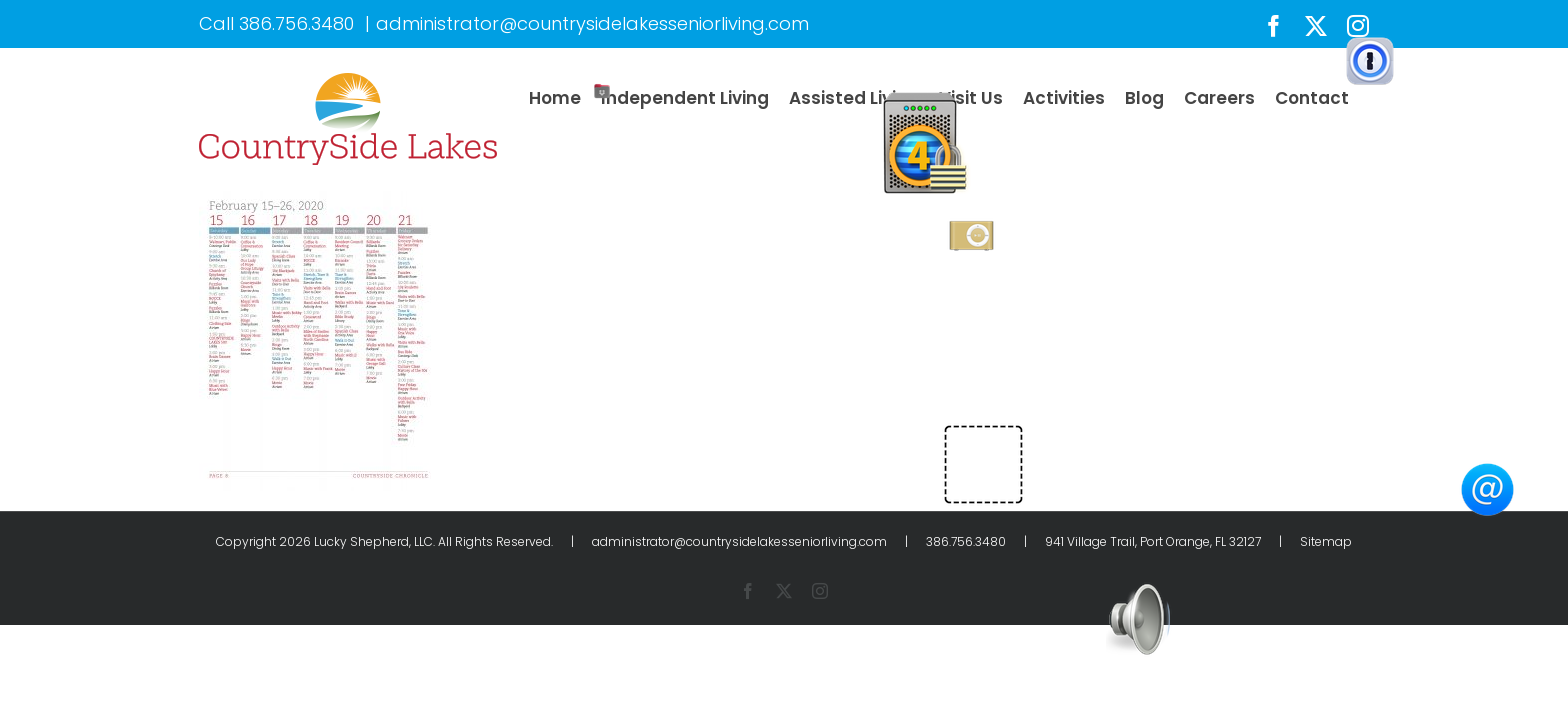 The image size is (1568, 720). I want to click on access user accounts settings, so click(1487, 489).